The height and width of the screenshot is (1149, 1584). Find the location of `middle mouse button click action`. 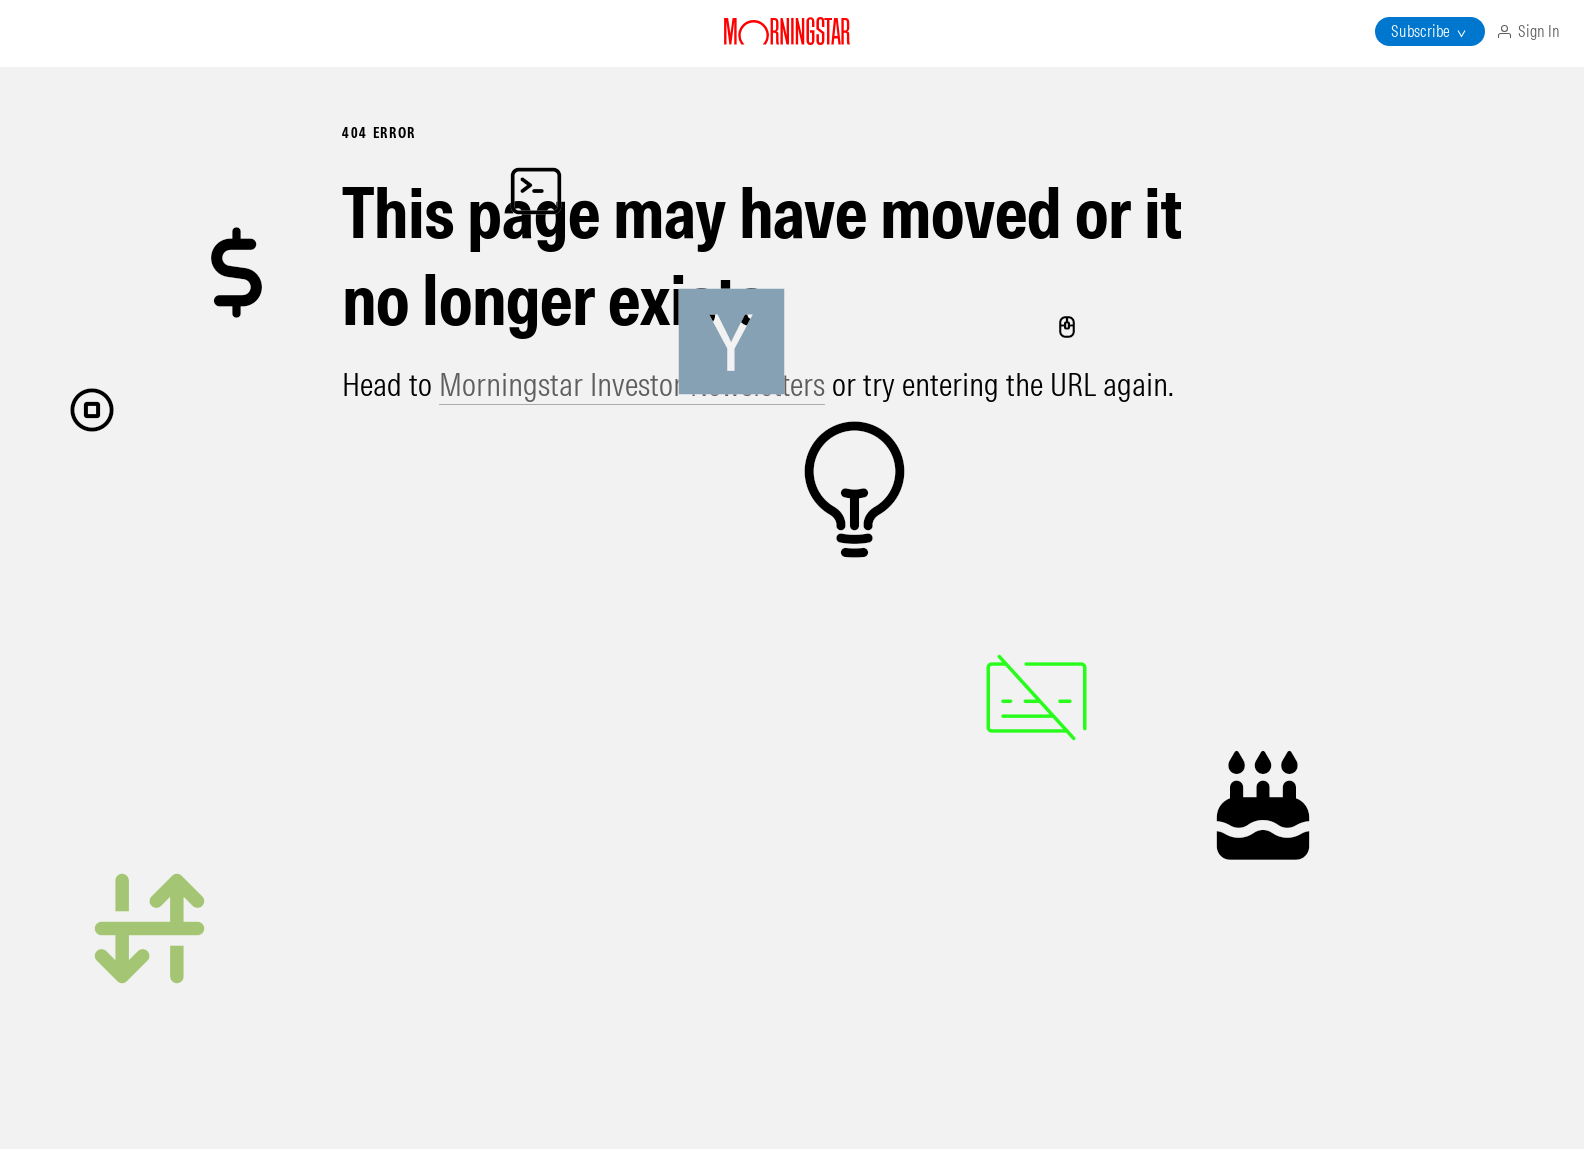

middle mouse button click action is located at coordinates (1067, 327).